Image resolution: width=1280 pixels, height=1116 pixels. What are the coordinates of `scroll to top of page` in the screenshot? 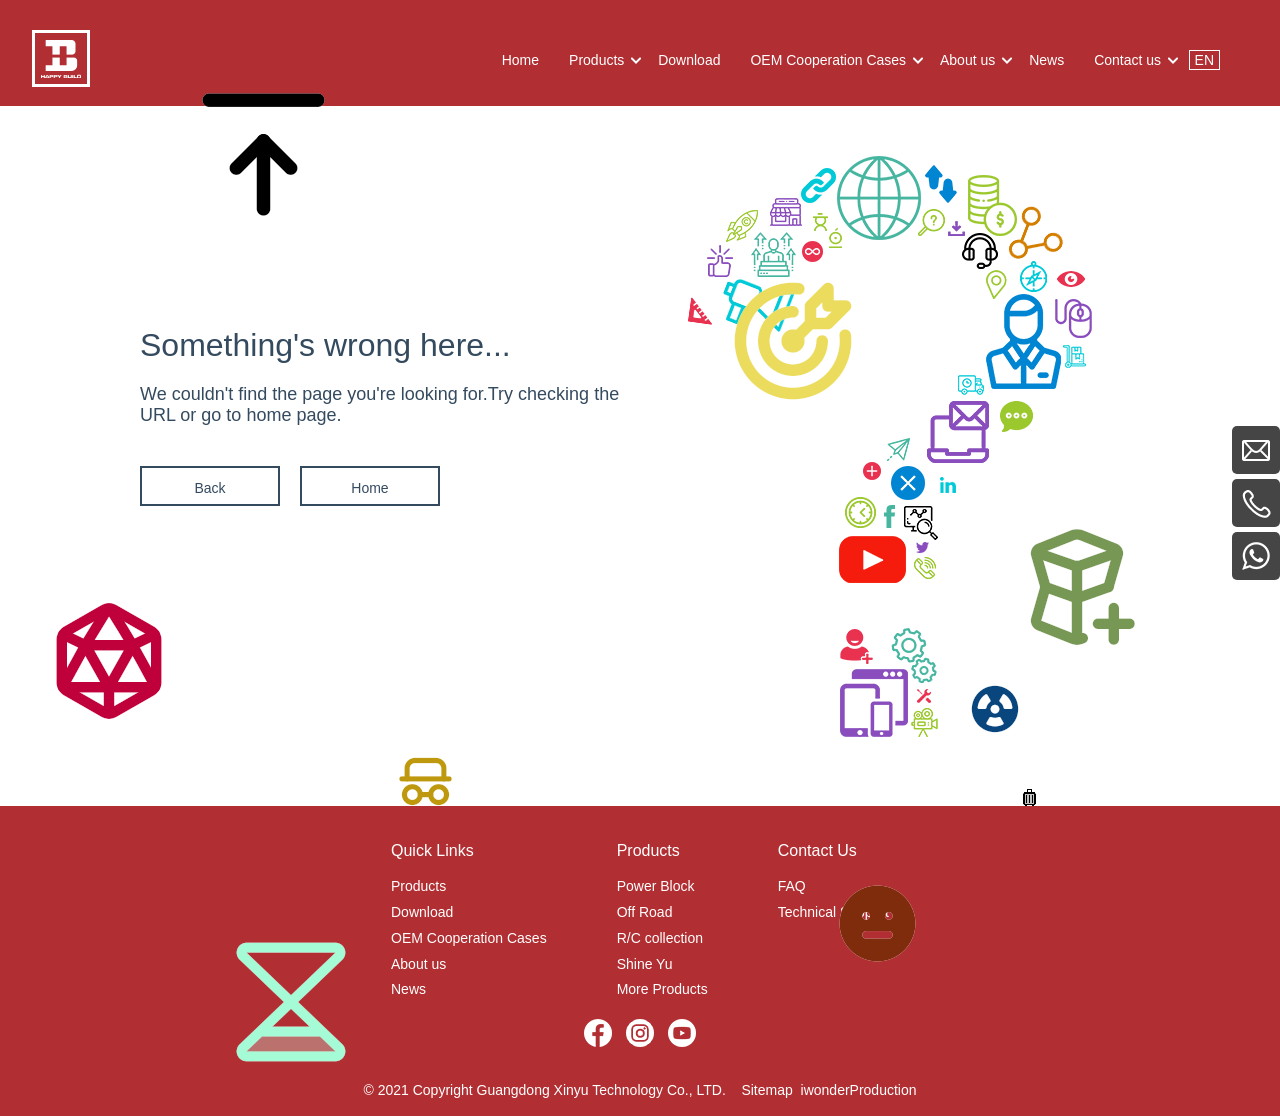 It's located at (263, 154).